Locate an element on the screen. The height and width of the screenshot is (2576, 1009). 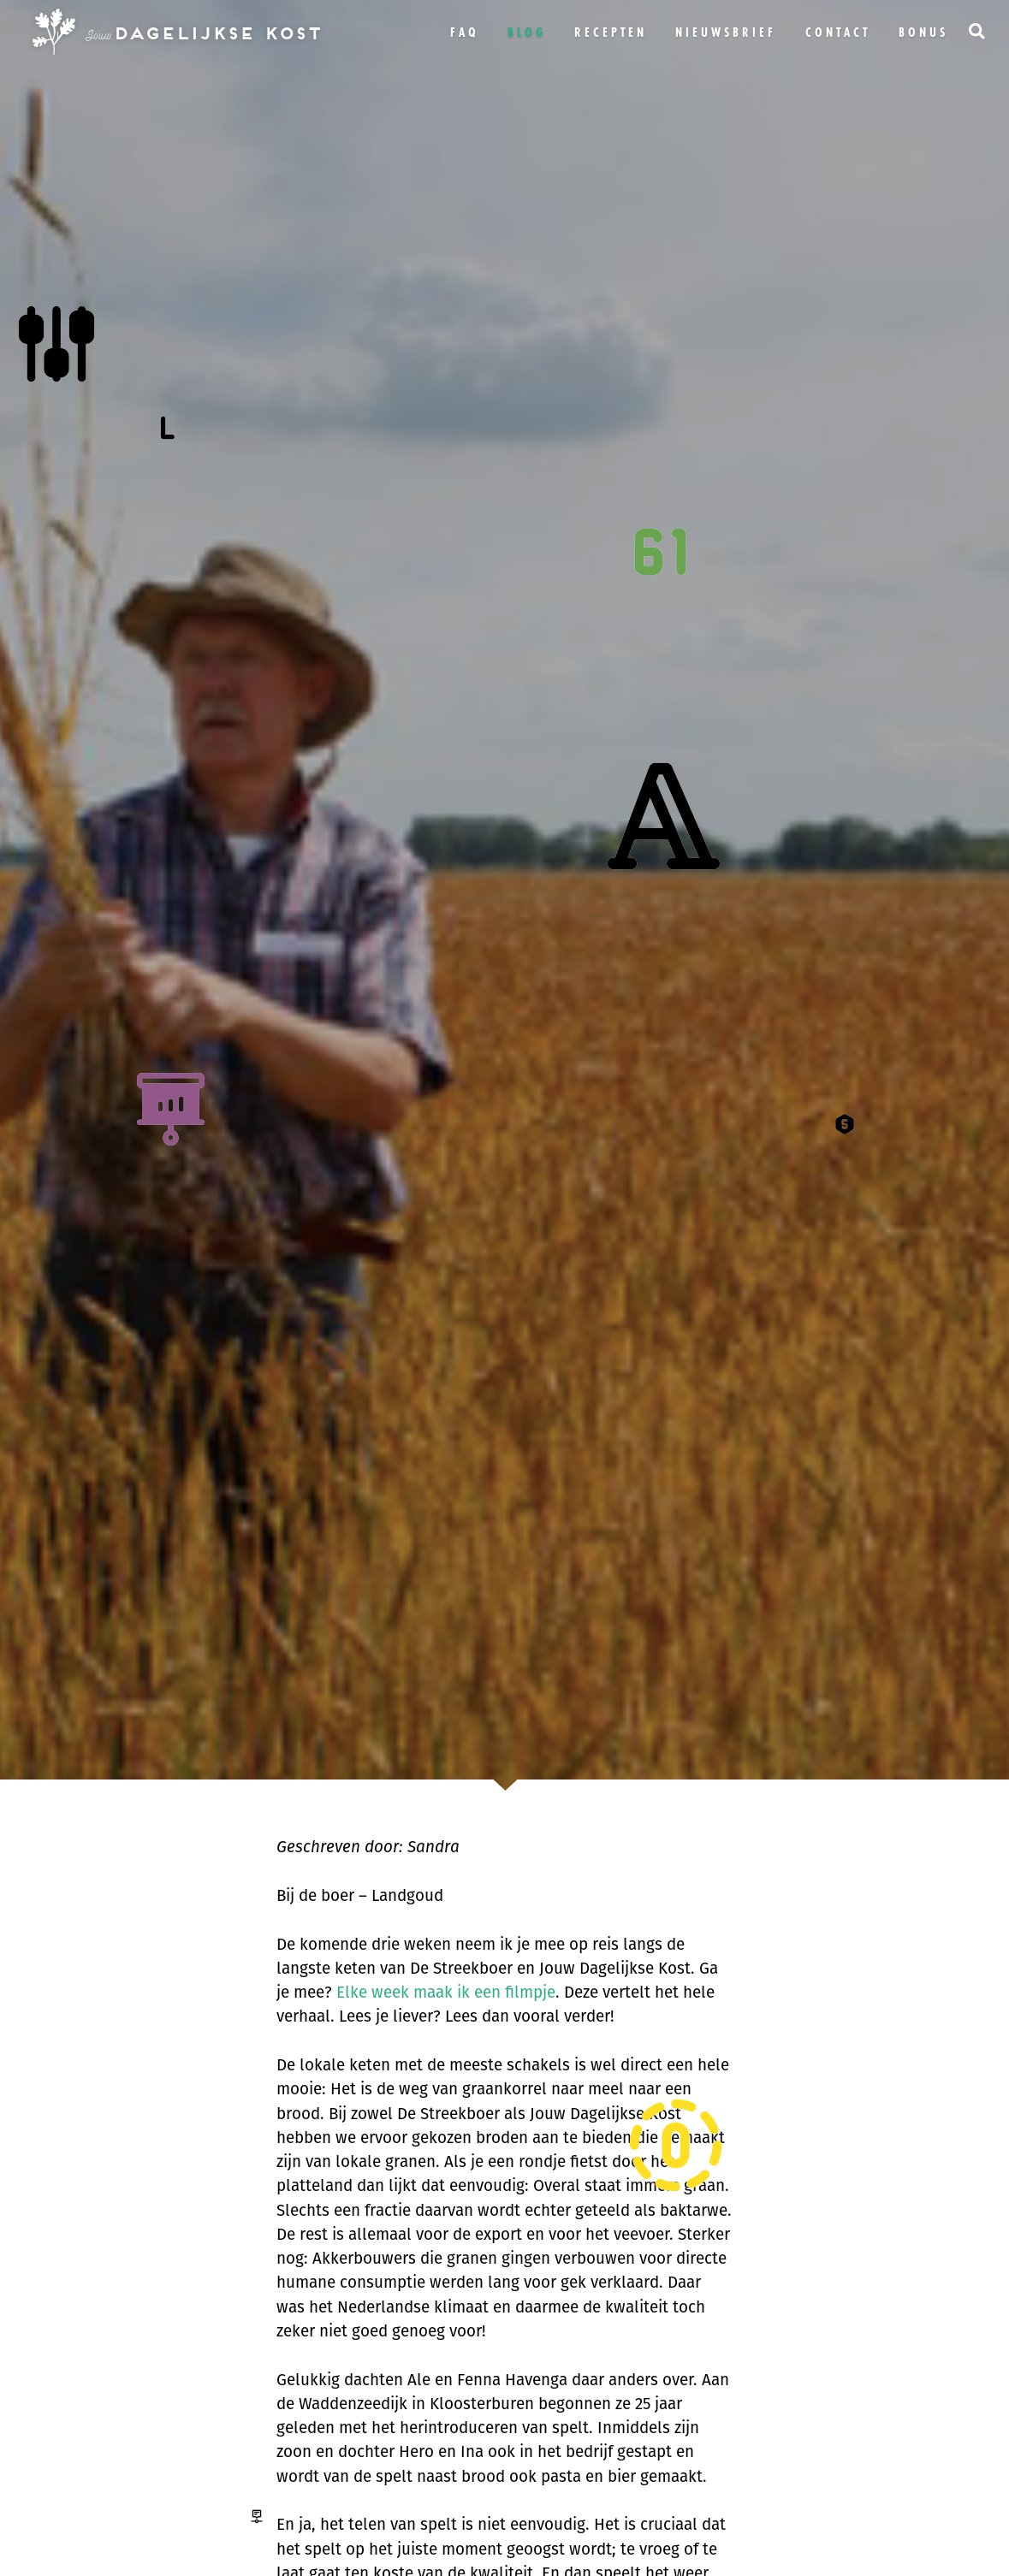
displays the number 61 as a badge or counter is located at coordinates (662, 552).